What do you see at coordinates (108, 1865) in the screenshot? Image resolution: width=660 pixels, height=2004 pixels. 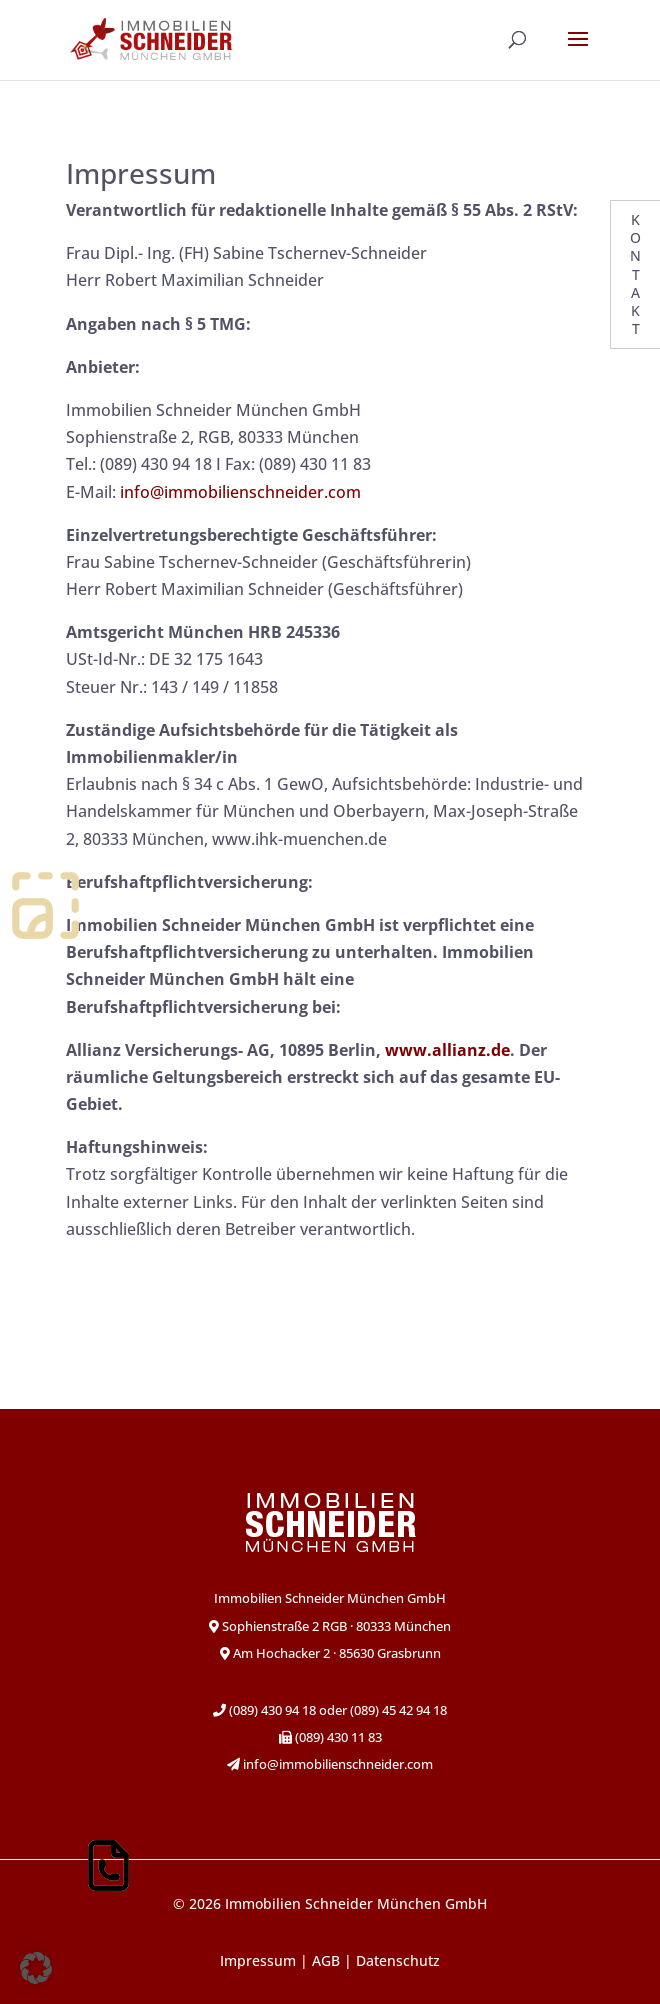 I see `view contact information file` at bounding box center [108, 1865].